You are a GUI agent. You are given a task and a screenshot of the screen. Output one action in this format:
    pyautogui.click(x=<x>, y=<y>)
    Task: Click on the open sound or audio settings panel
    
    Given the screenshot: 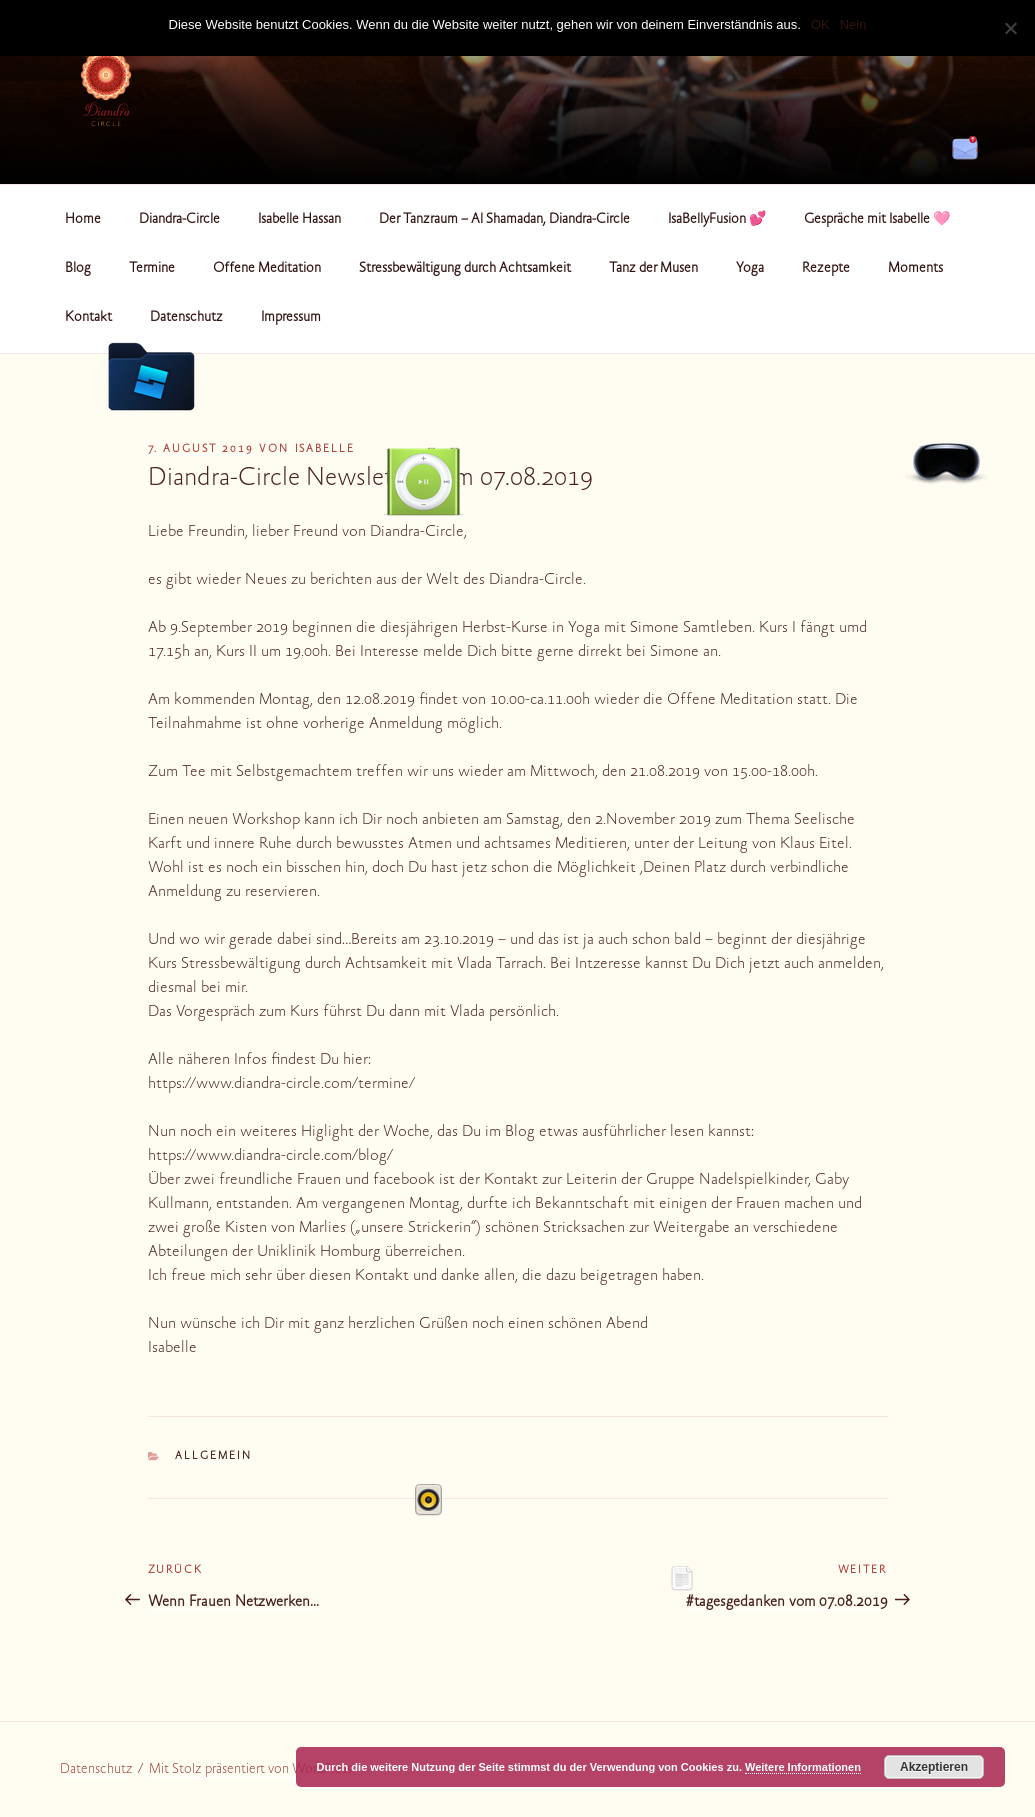 What is the action you would take?
    pyautogui.click(x=428, y=1499)
    